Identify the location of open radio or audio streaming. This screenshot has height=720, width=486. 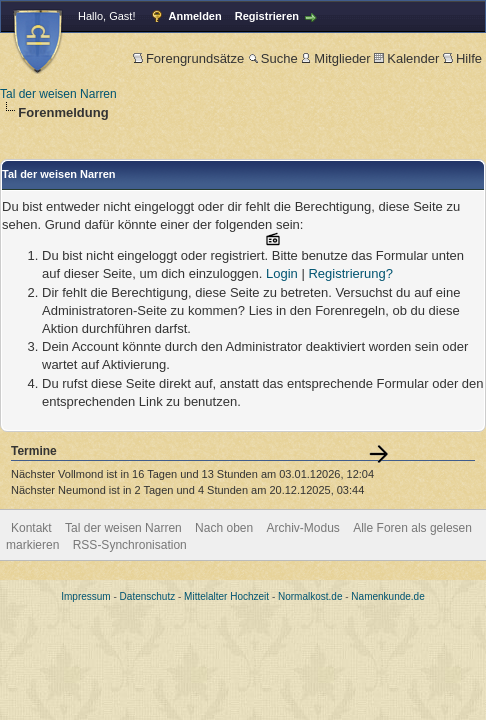
(273, 240).